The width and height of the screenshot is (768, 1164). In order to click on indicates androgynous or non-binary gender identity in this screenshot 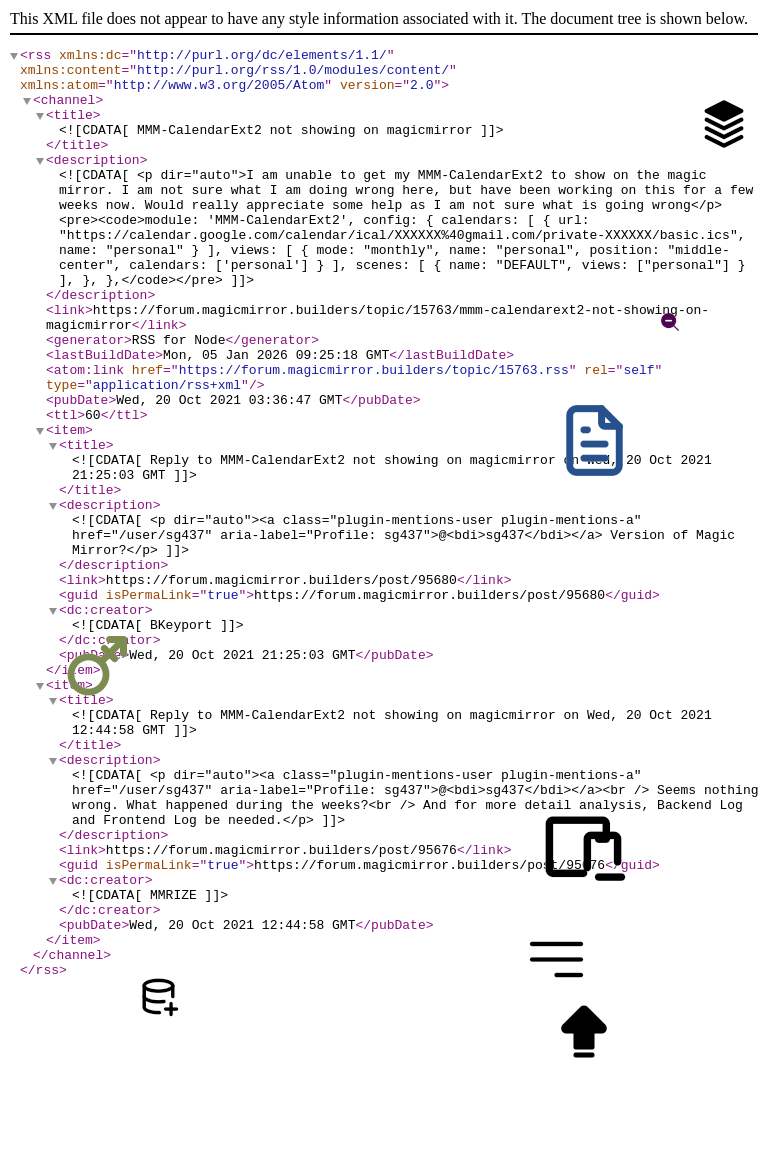, I will do `click(99, 664)`.